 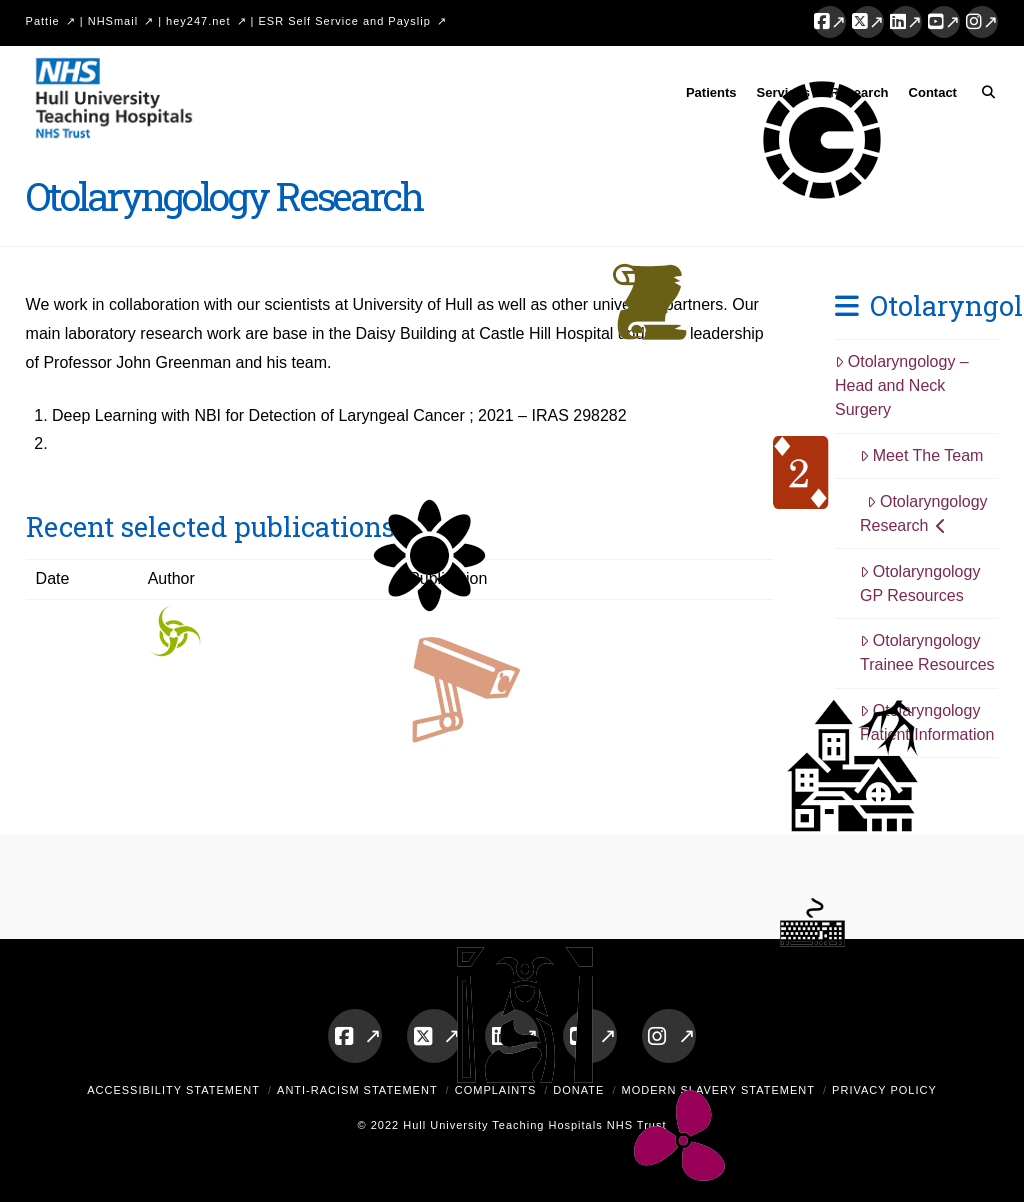 What do you see at coordinates (465, 689) in the screenshot?
I see `access security camera footage` at bounding box center [465, 689].